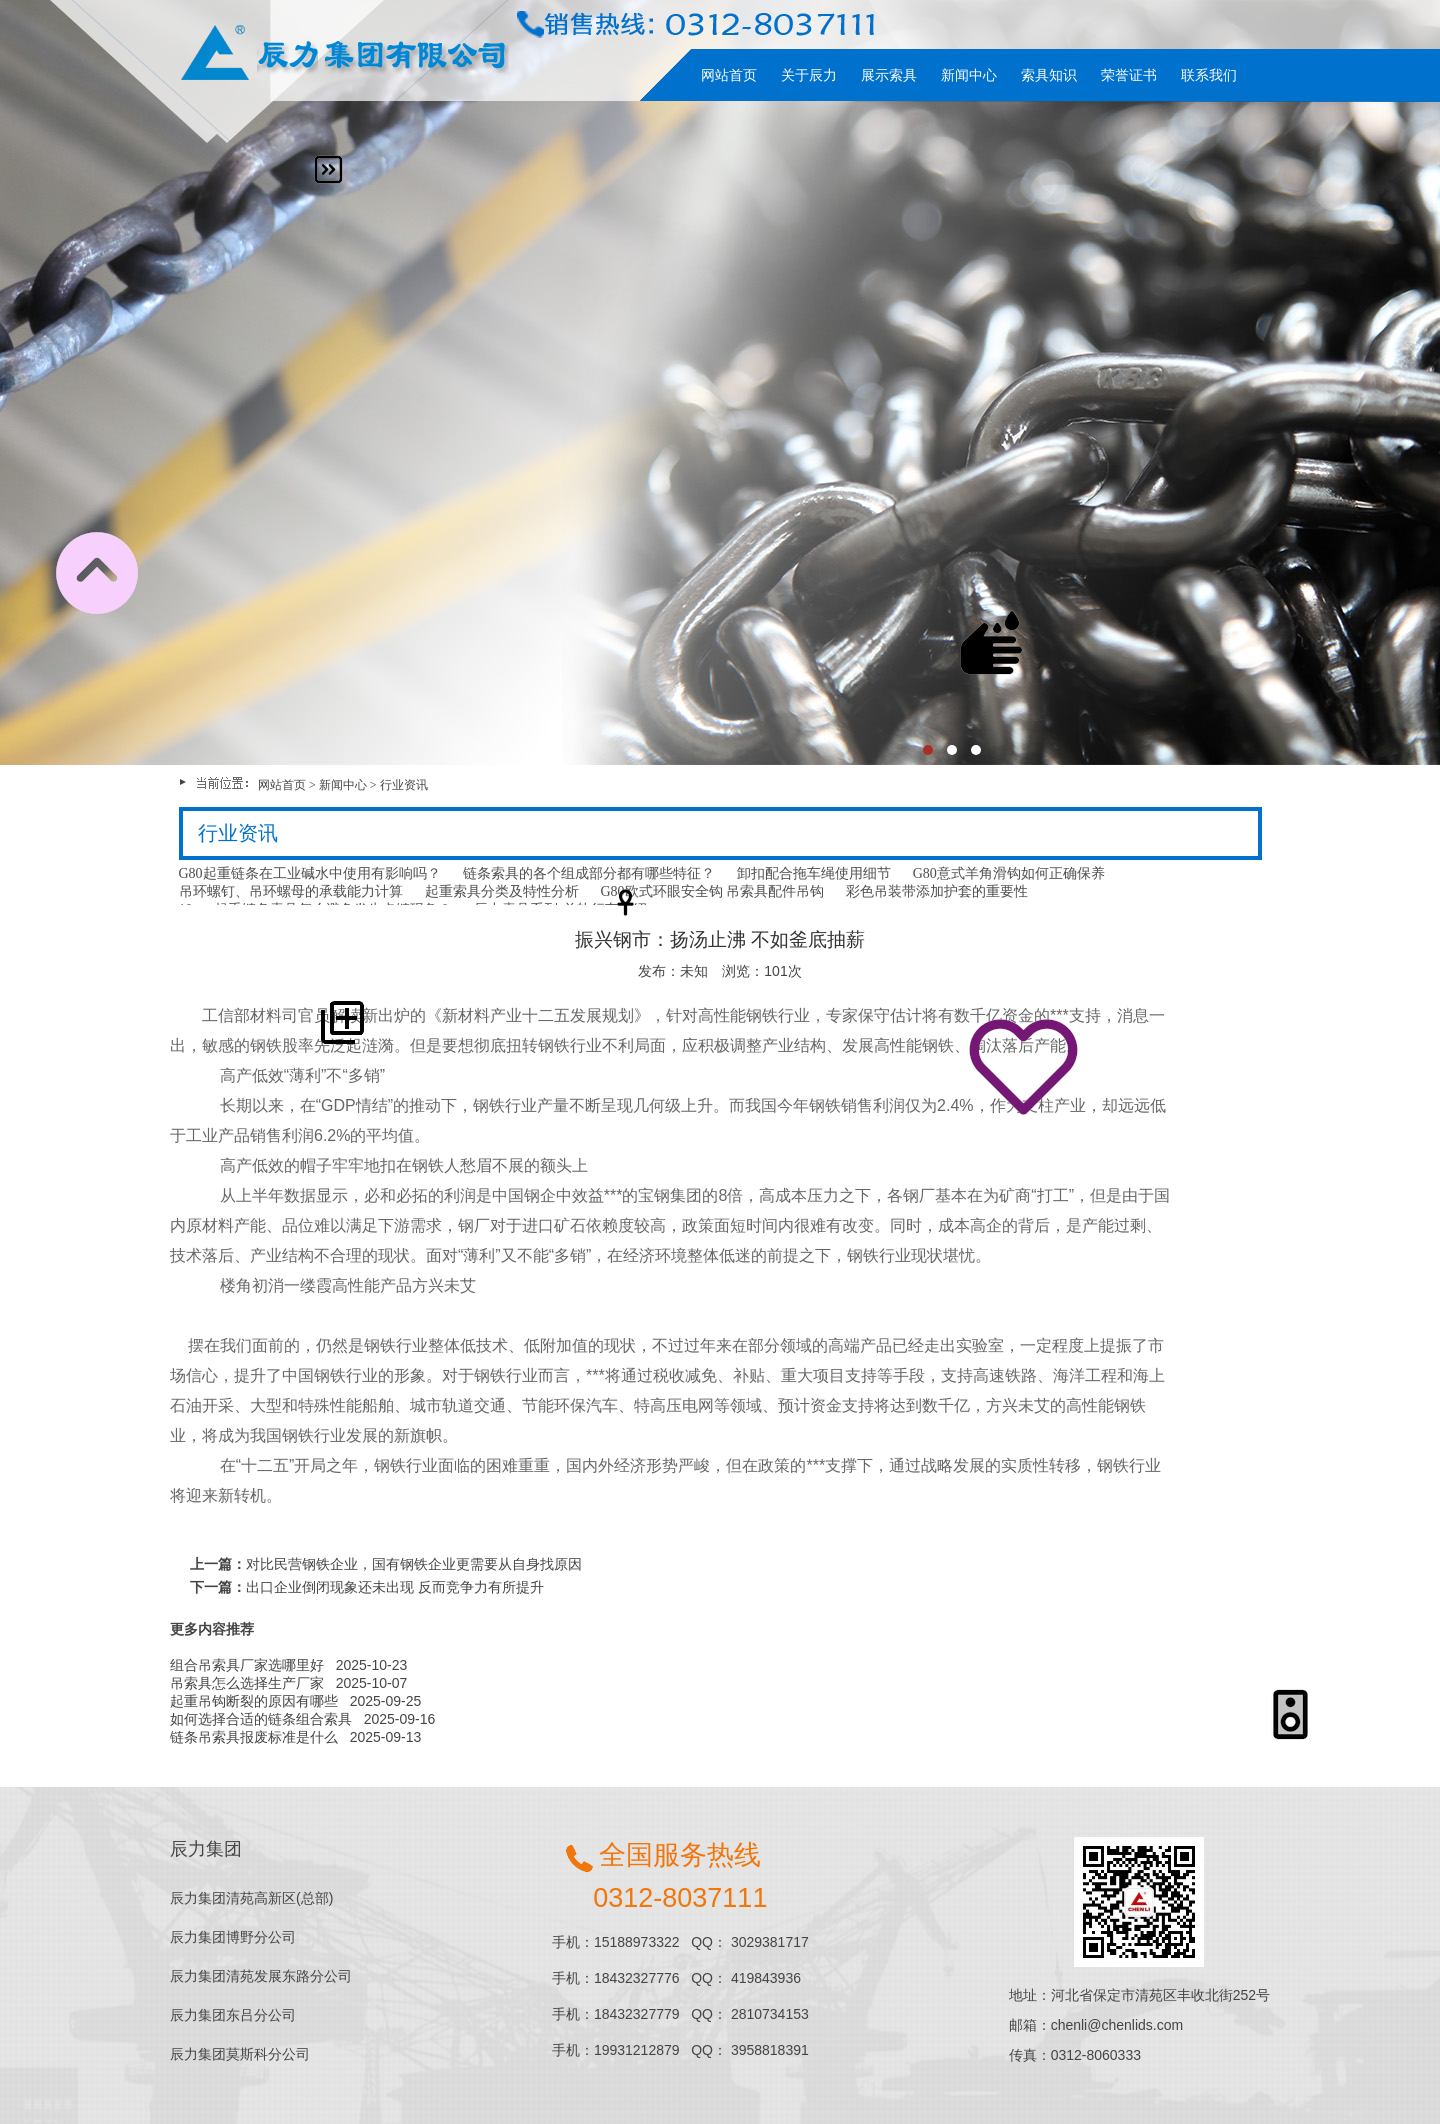 The width and height of the screenshot is (1440, 2124). What do you see at coordinates (625, 902) in the screenshot?
I see `indicates egyptian or ancient history content` at bounding box center [625, 902].